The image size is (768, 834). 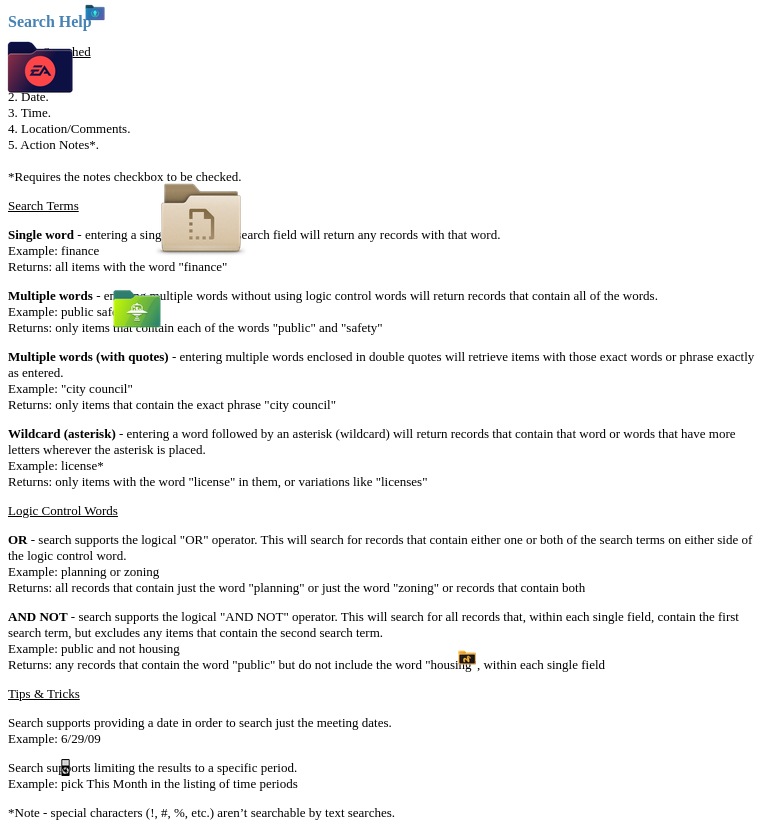 I want to click on open the Modo 3D modeling application folder, so click(x=467, y=658).